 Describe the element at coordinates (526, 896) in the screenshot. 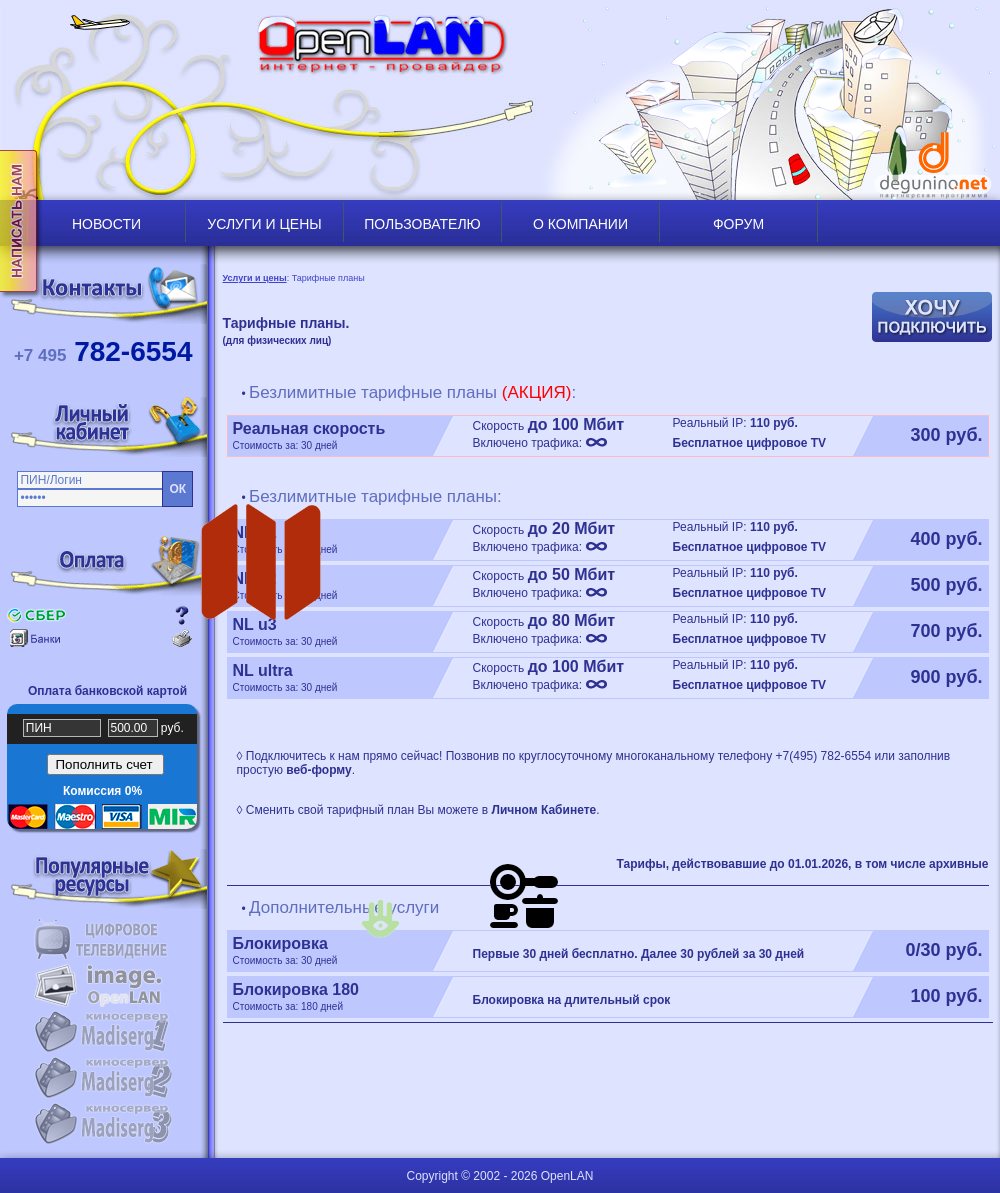

I see `browse kitchen and cooking tools` at that location.